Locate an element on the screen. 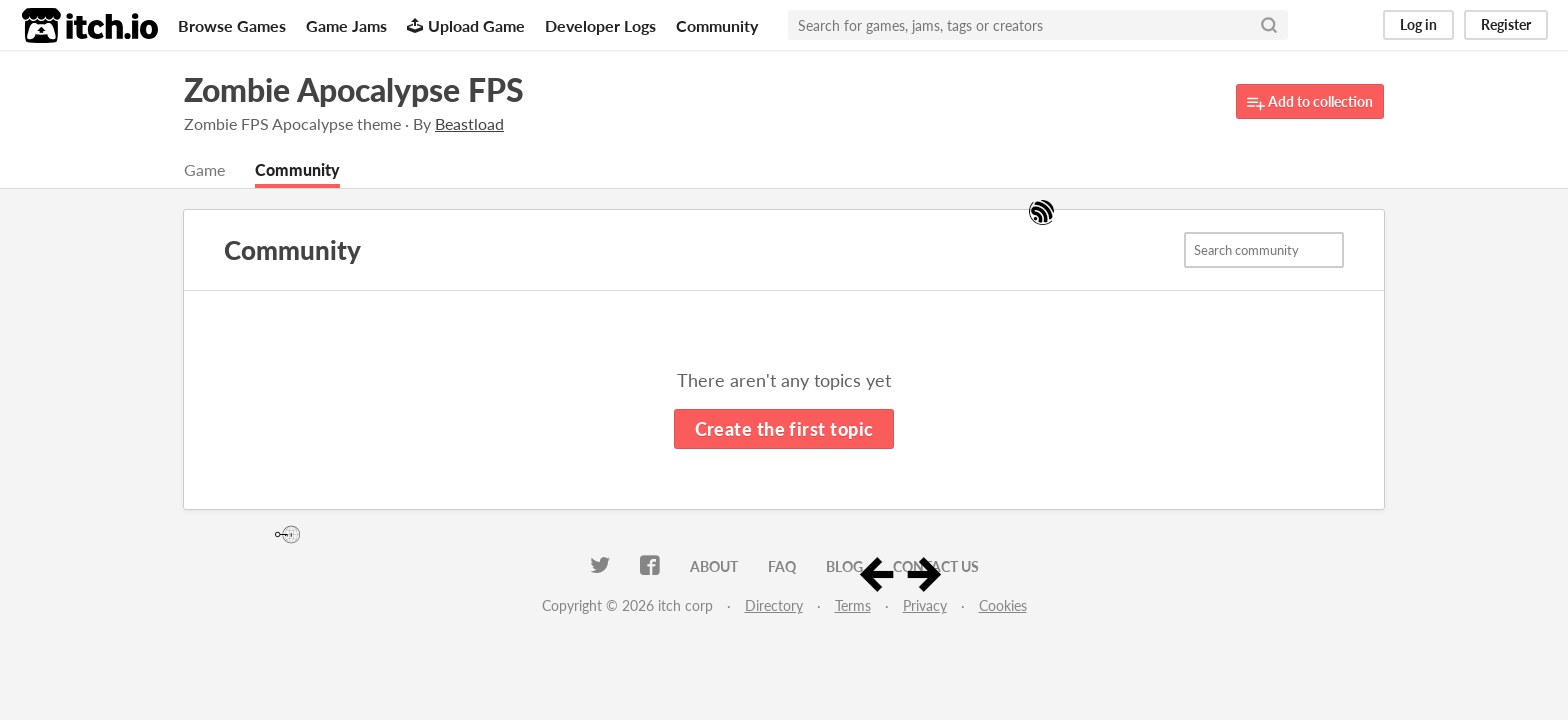 The width and height of the screenshot is (1568, 720). sign in with webauthn passwordless authentication is located at coordinates (287, 534).